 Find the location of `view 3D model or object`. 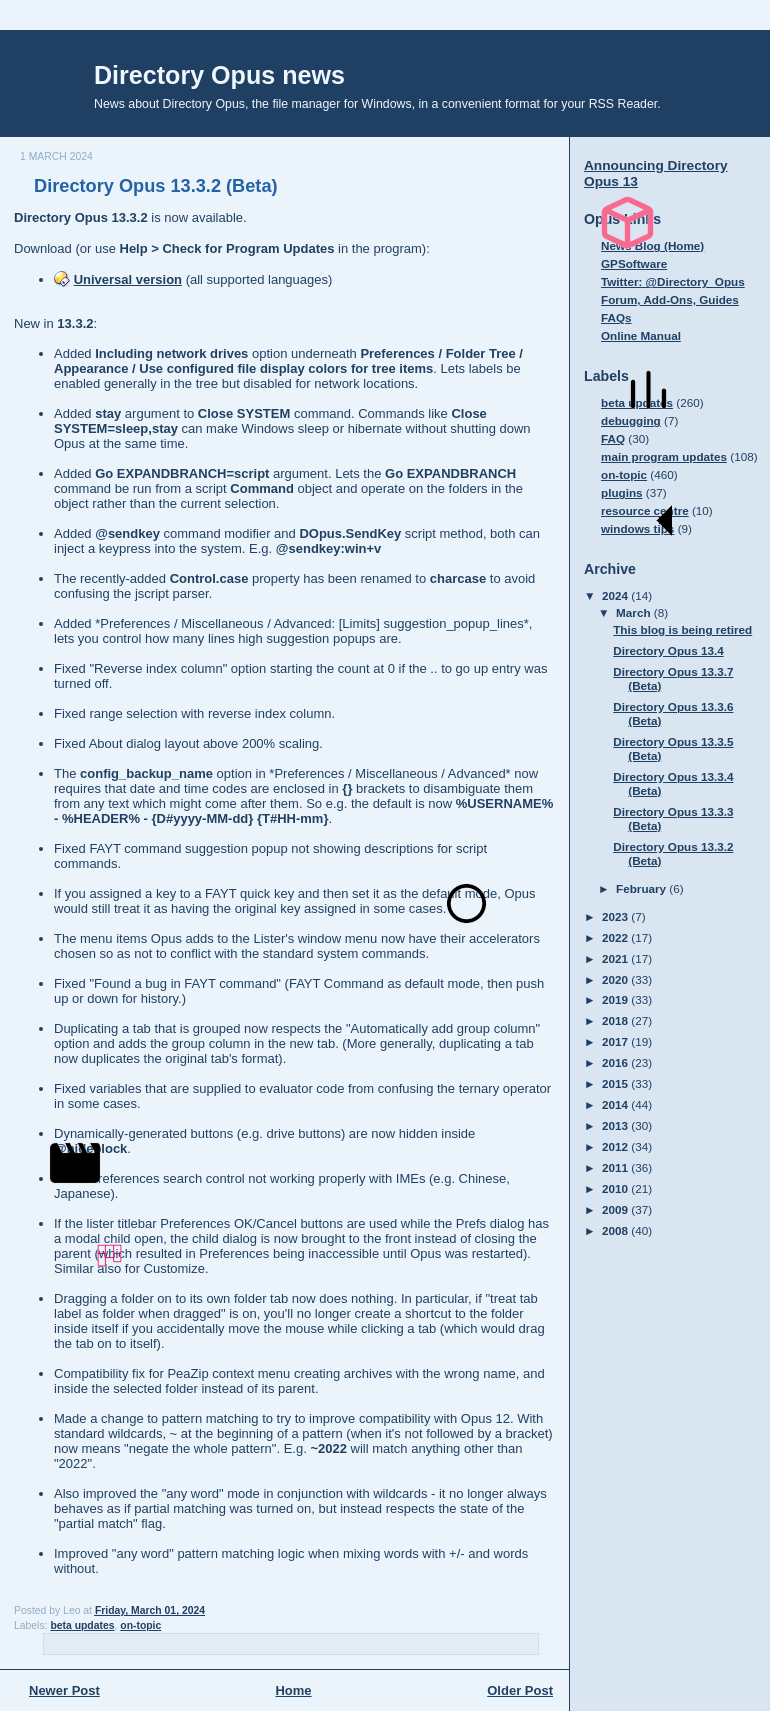

view 3D model or object is located at coordinates (627, 222).